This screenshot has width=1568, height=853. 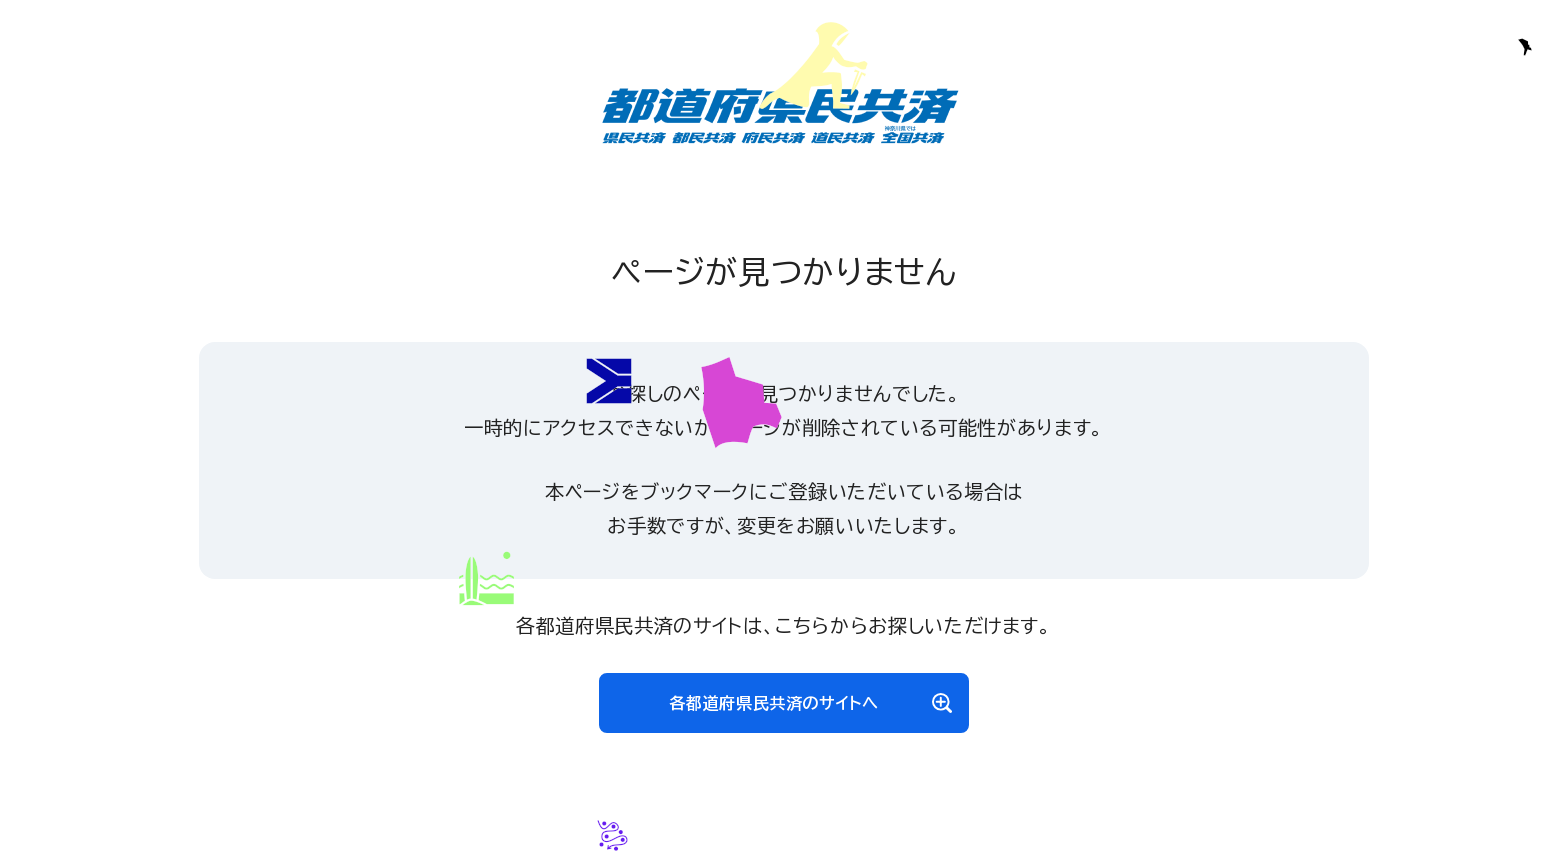 What do you see at coordinates (741, 402) in the screenshot?
I see `select Bolivia as your country or region` at bounding box center [741, 402].